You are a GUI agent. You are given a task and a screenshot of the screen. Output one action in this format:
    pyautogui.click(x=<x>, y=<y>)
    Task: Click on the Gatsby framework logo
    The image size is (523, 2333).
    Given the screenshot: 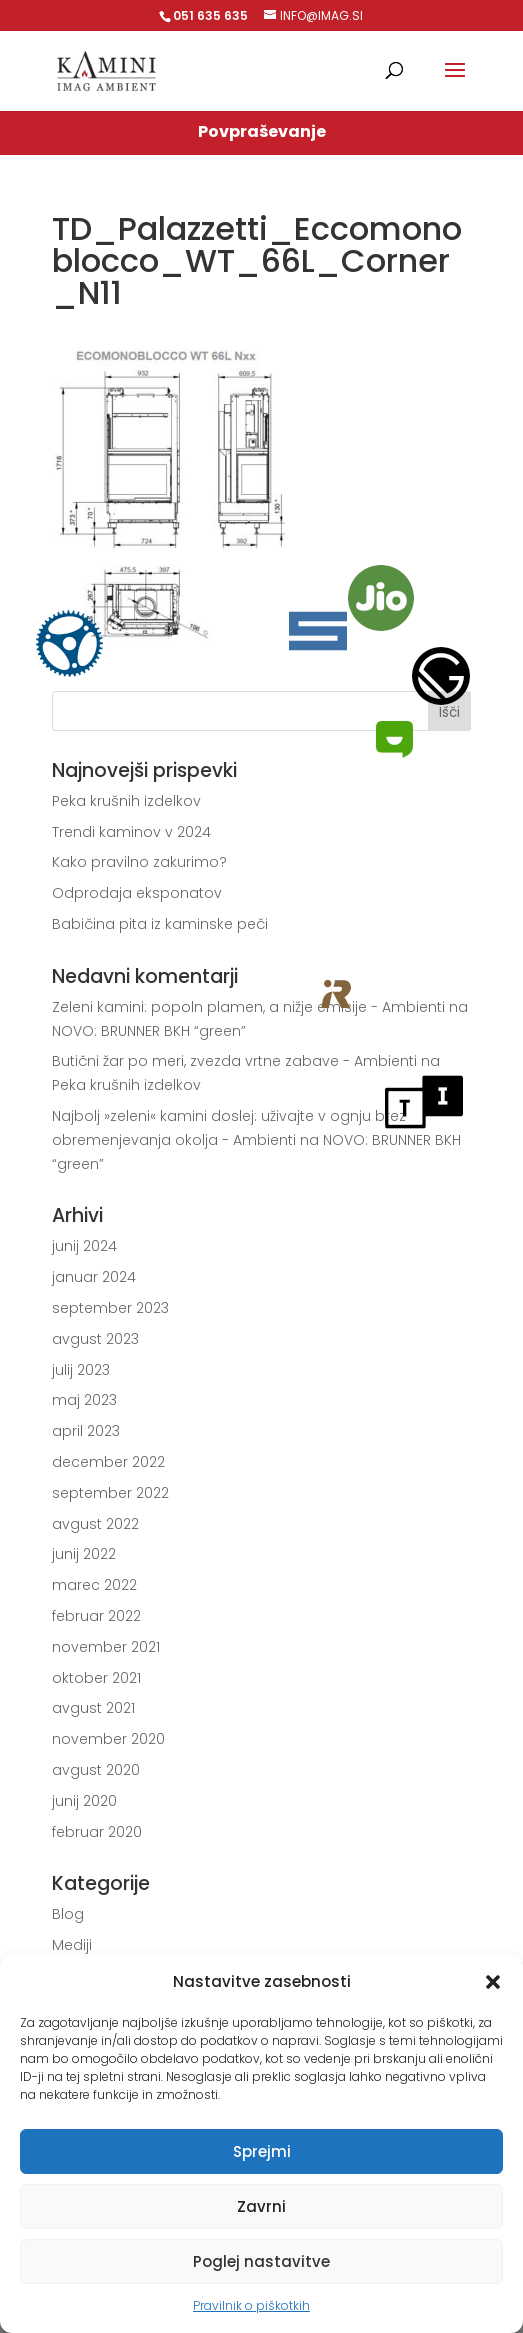 What is the action you would take?
    pyautogui.click(x=441, y=676)
    